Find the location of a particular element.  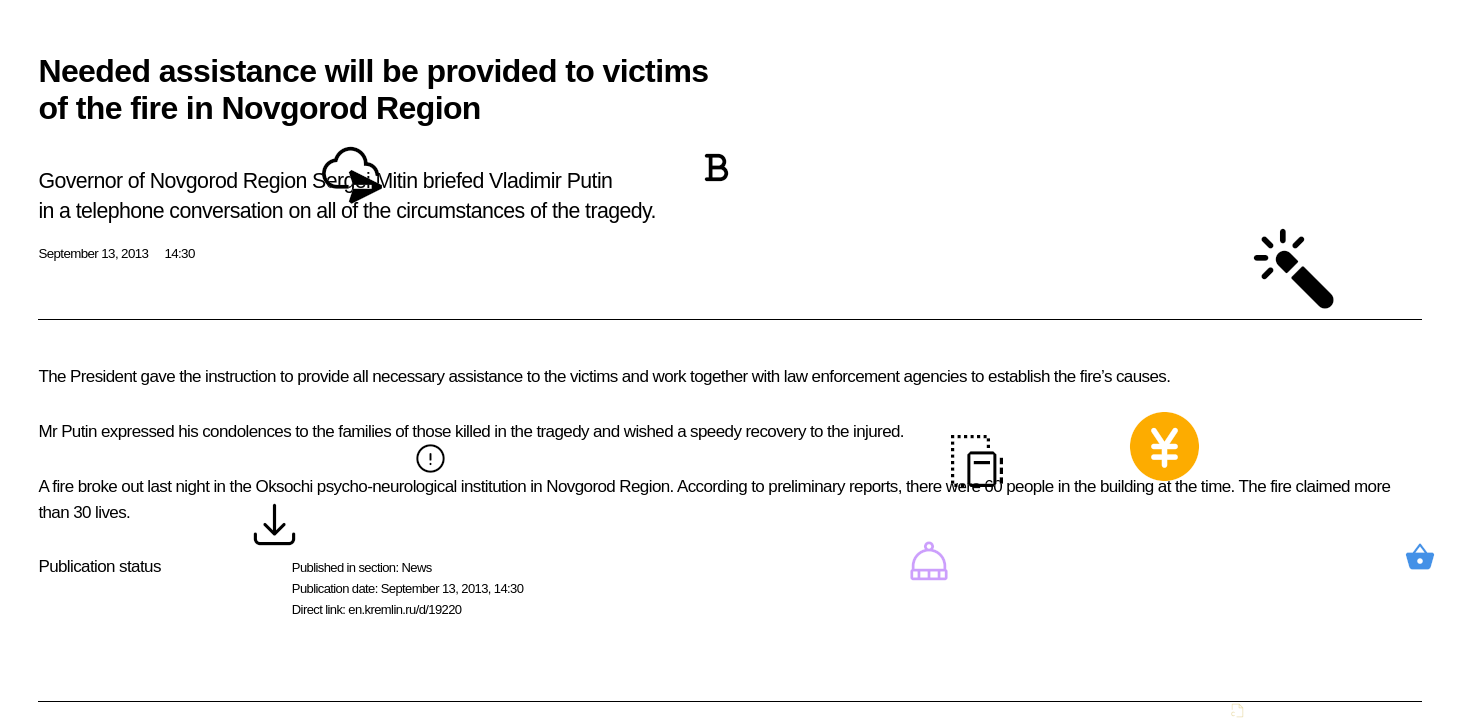

send to remote agent or cloud service is located at coordinates (352, 173).